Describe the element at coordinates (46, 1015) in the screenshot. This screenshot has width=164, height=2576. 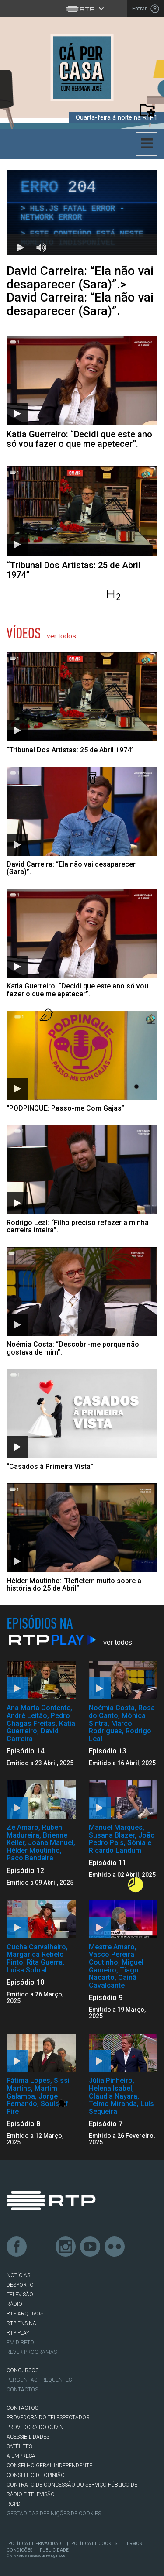
I see `access twitter or social media sharing` at that location.